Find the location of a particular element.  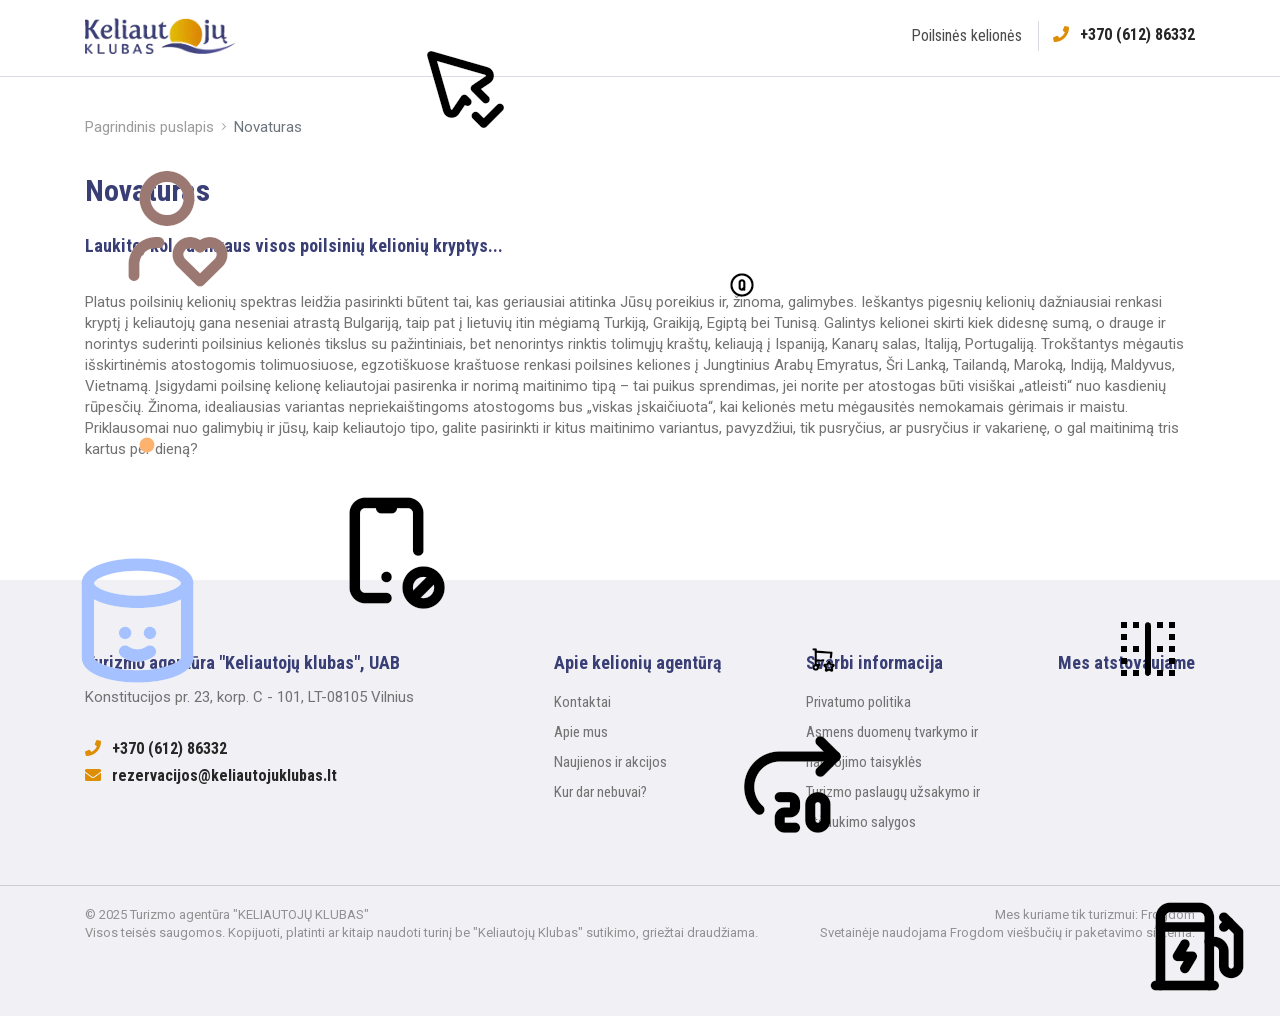

cancel mobile device connection is located at coordinates (386, 550).